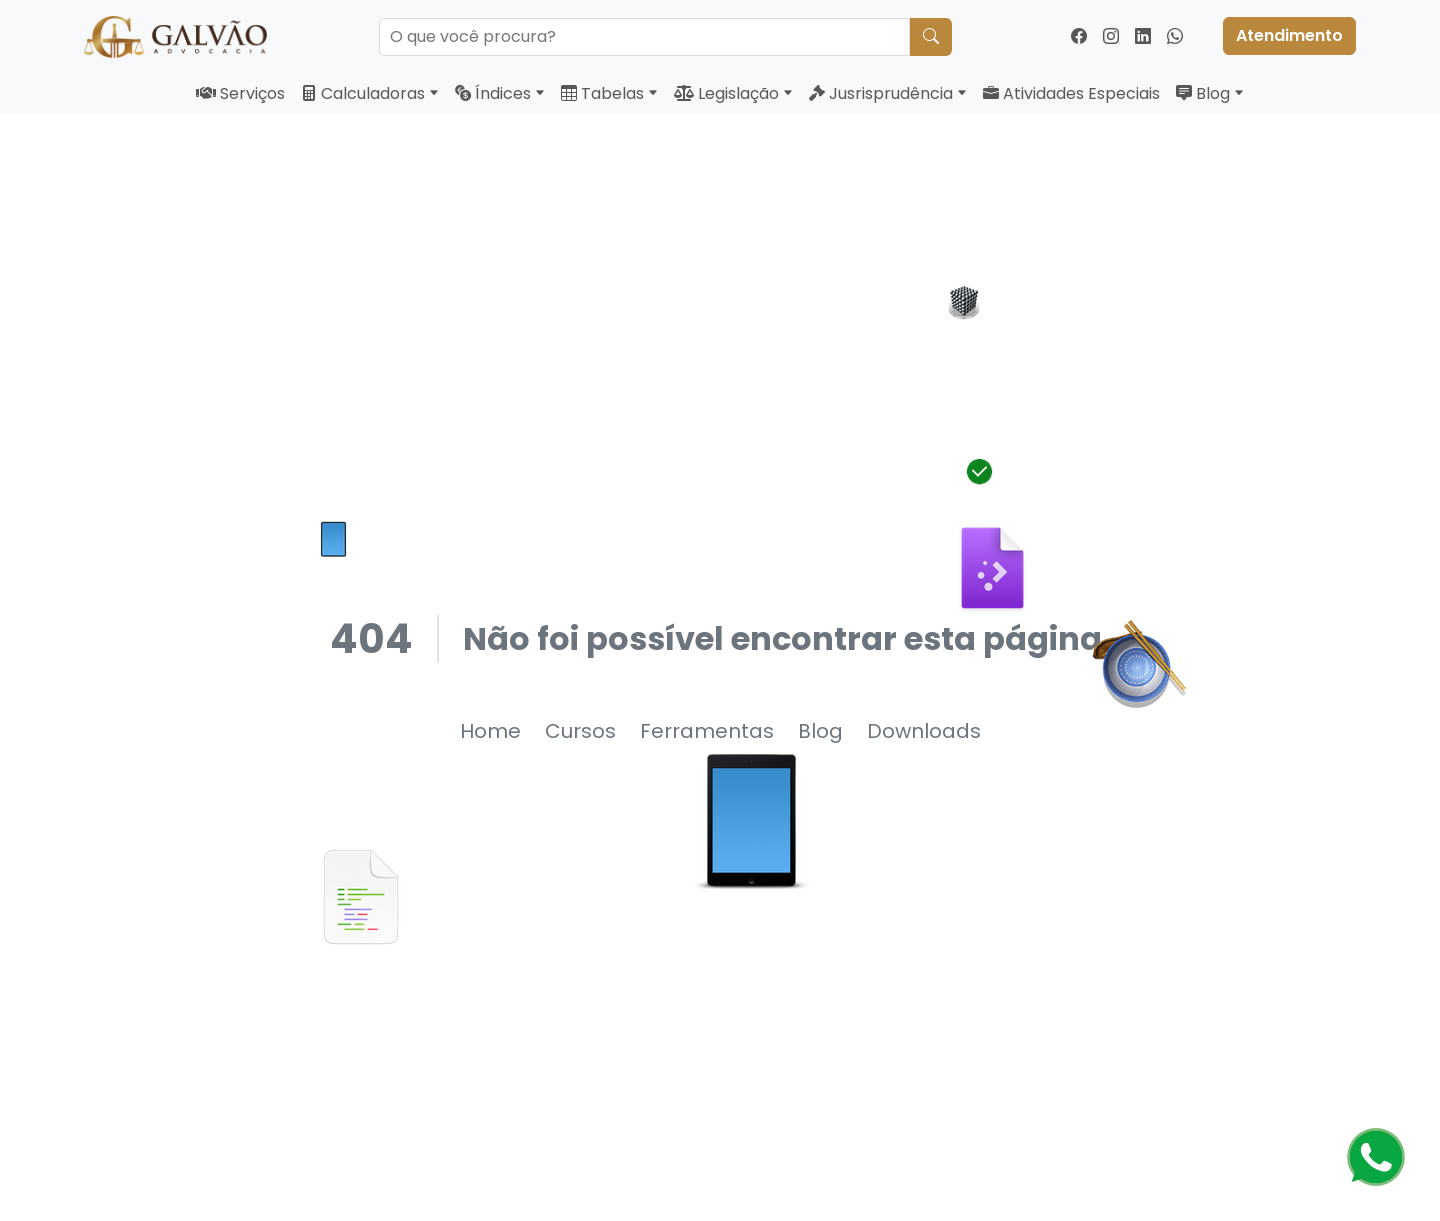 The height and width of the screenshot is (1221, 1440). What do you see at coordinates (333, 539) in the screenshot?
I see `iPad Pro device in connected devices list` at bounding box center [333, 539].